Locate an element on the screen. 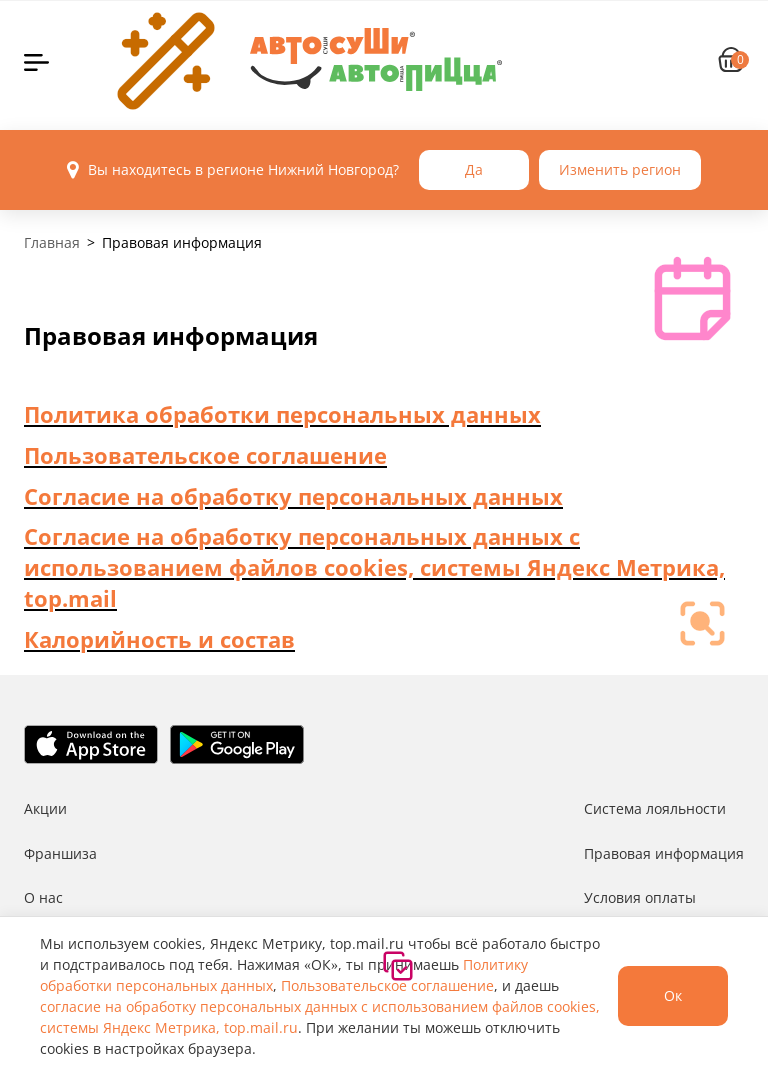  scan and zoom into selected area is located at coordinates (702, 623).